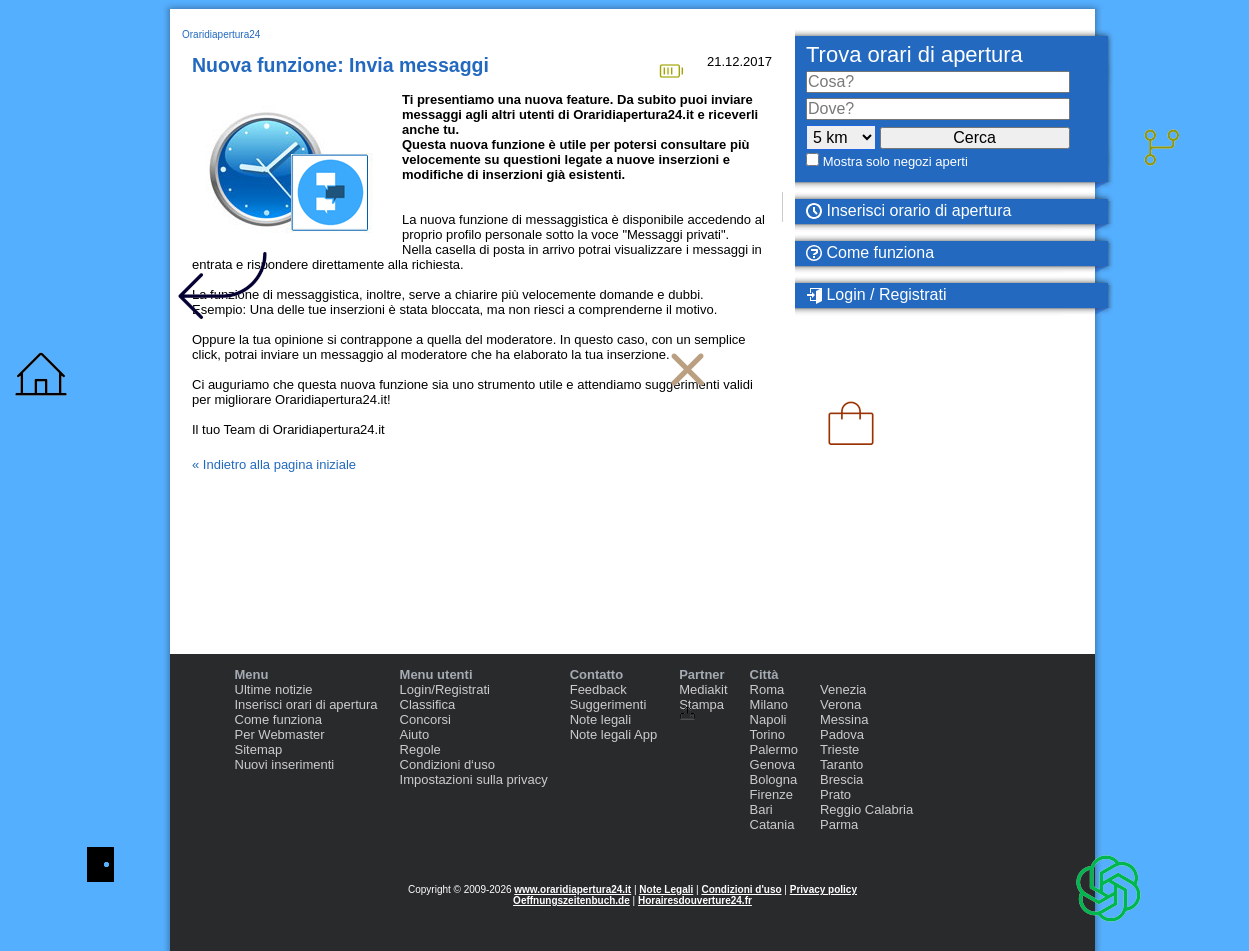 The width and height of the screenshot is (1249, 951). I want to click on indicates high battery level, so click(671, 71).